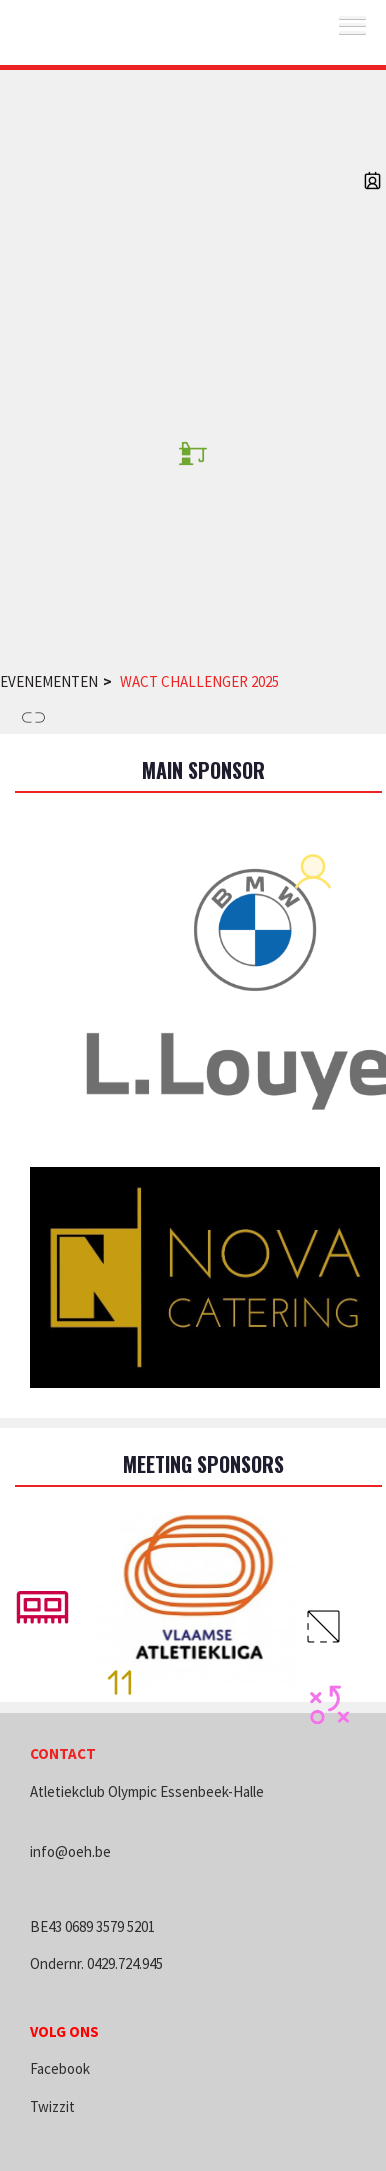 The width and height of the screenshot is (386, 2171). Describe the element at coordinates (42, 1606) in the screenshot. I see `view system memory or RAM usage` at that location.